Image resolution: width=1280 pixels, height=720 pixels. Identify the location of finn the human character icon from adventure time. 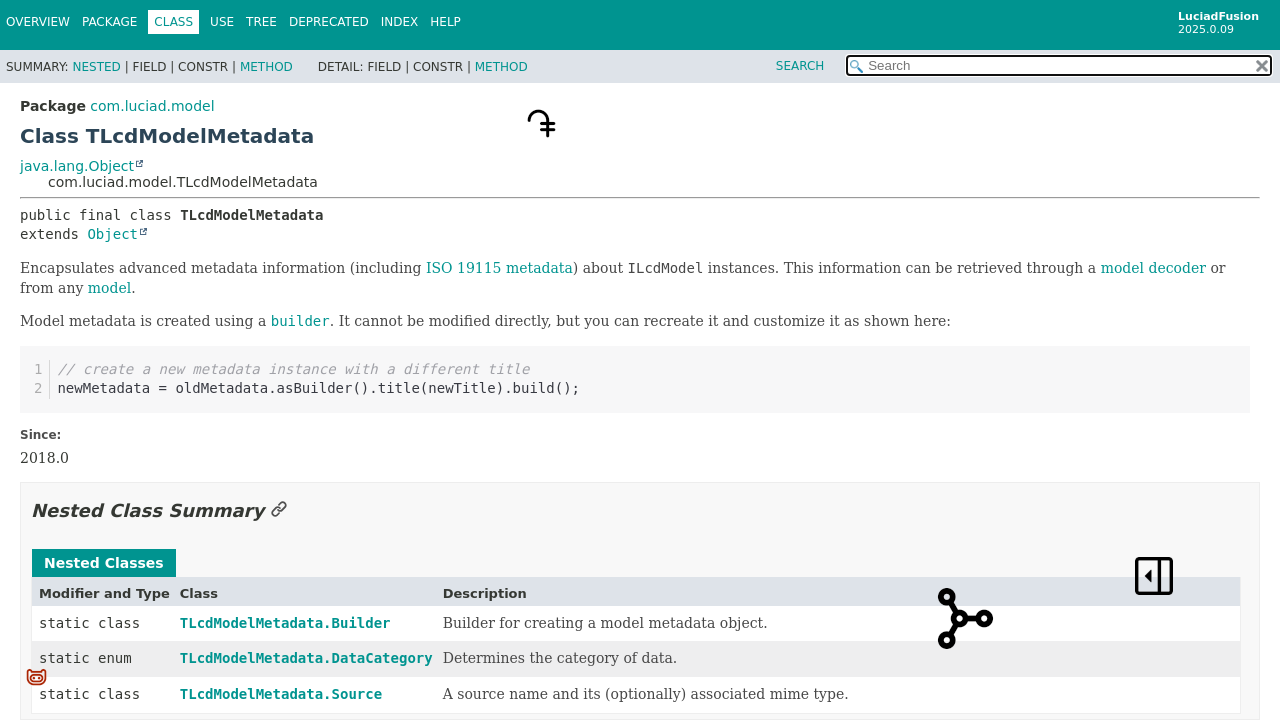
(36, 676).